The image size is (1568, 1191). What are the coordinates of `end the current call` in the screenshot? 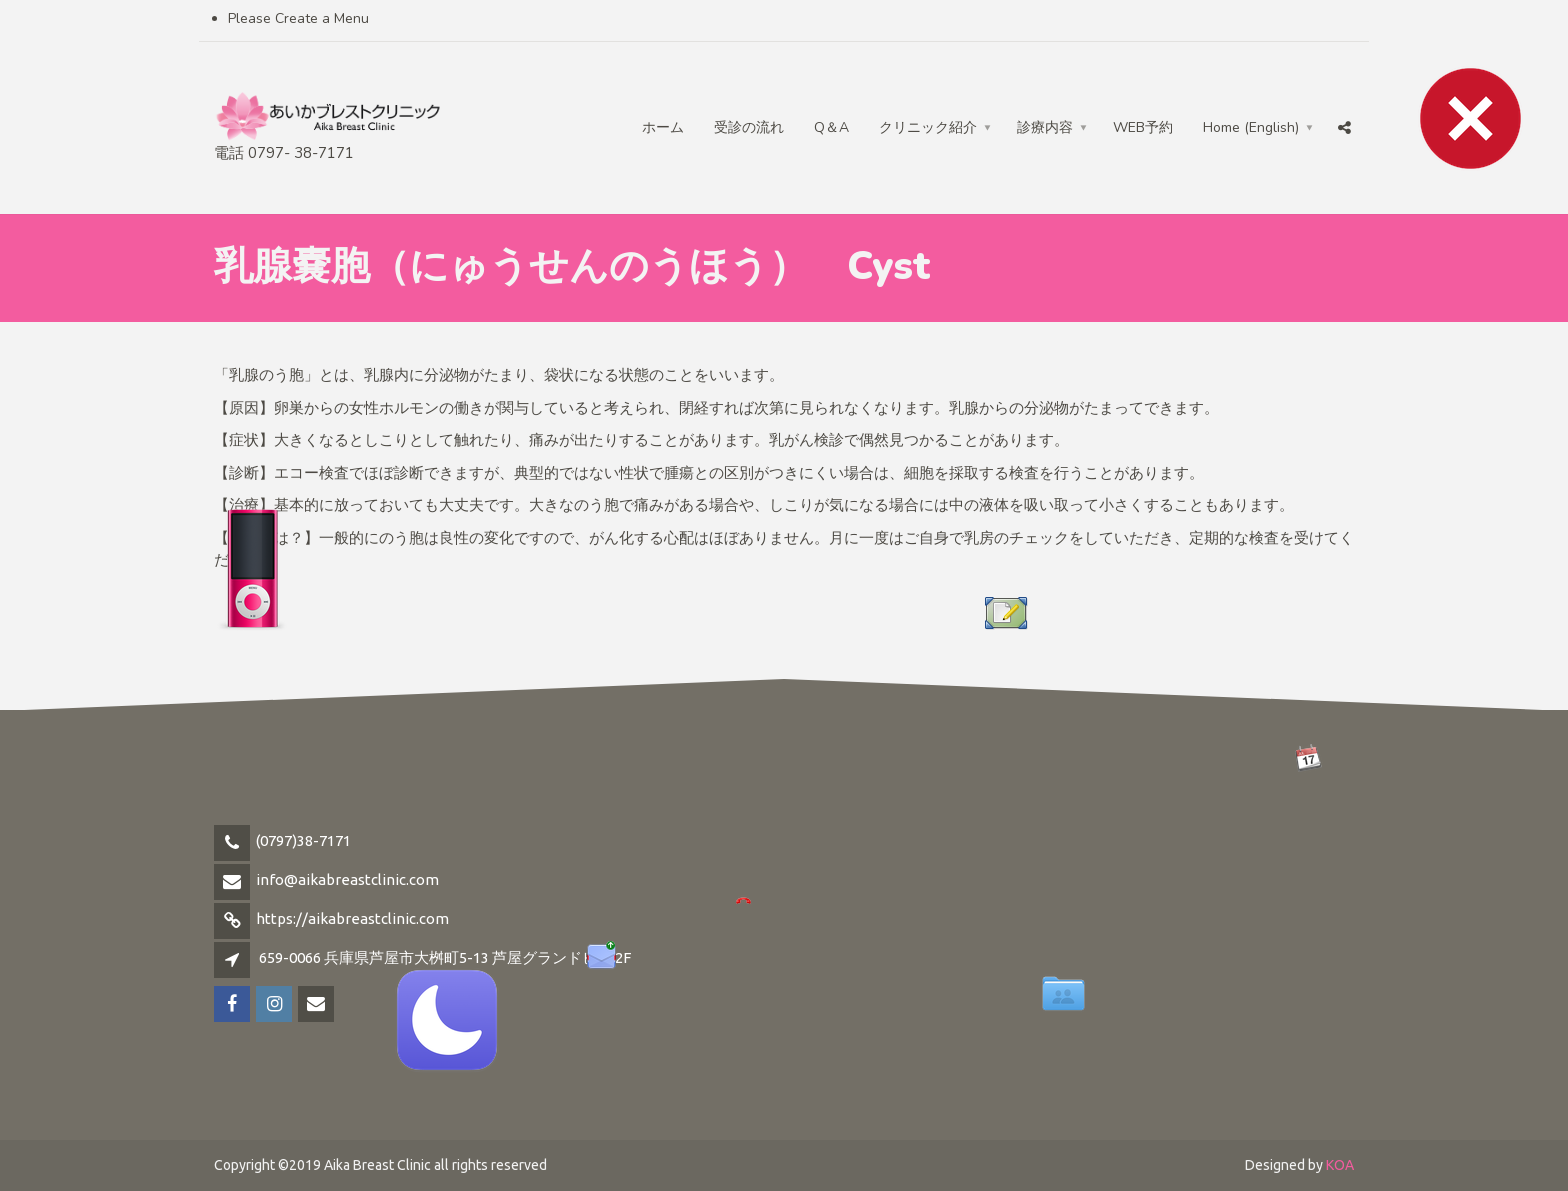 It's located at (743, 898).